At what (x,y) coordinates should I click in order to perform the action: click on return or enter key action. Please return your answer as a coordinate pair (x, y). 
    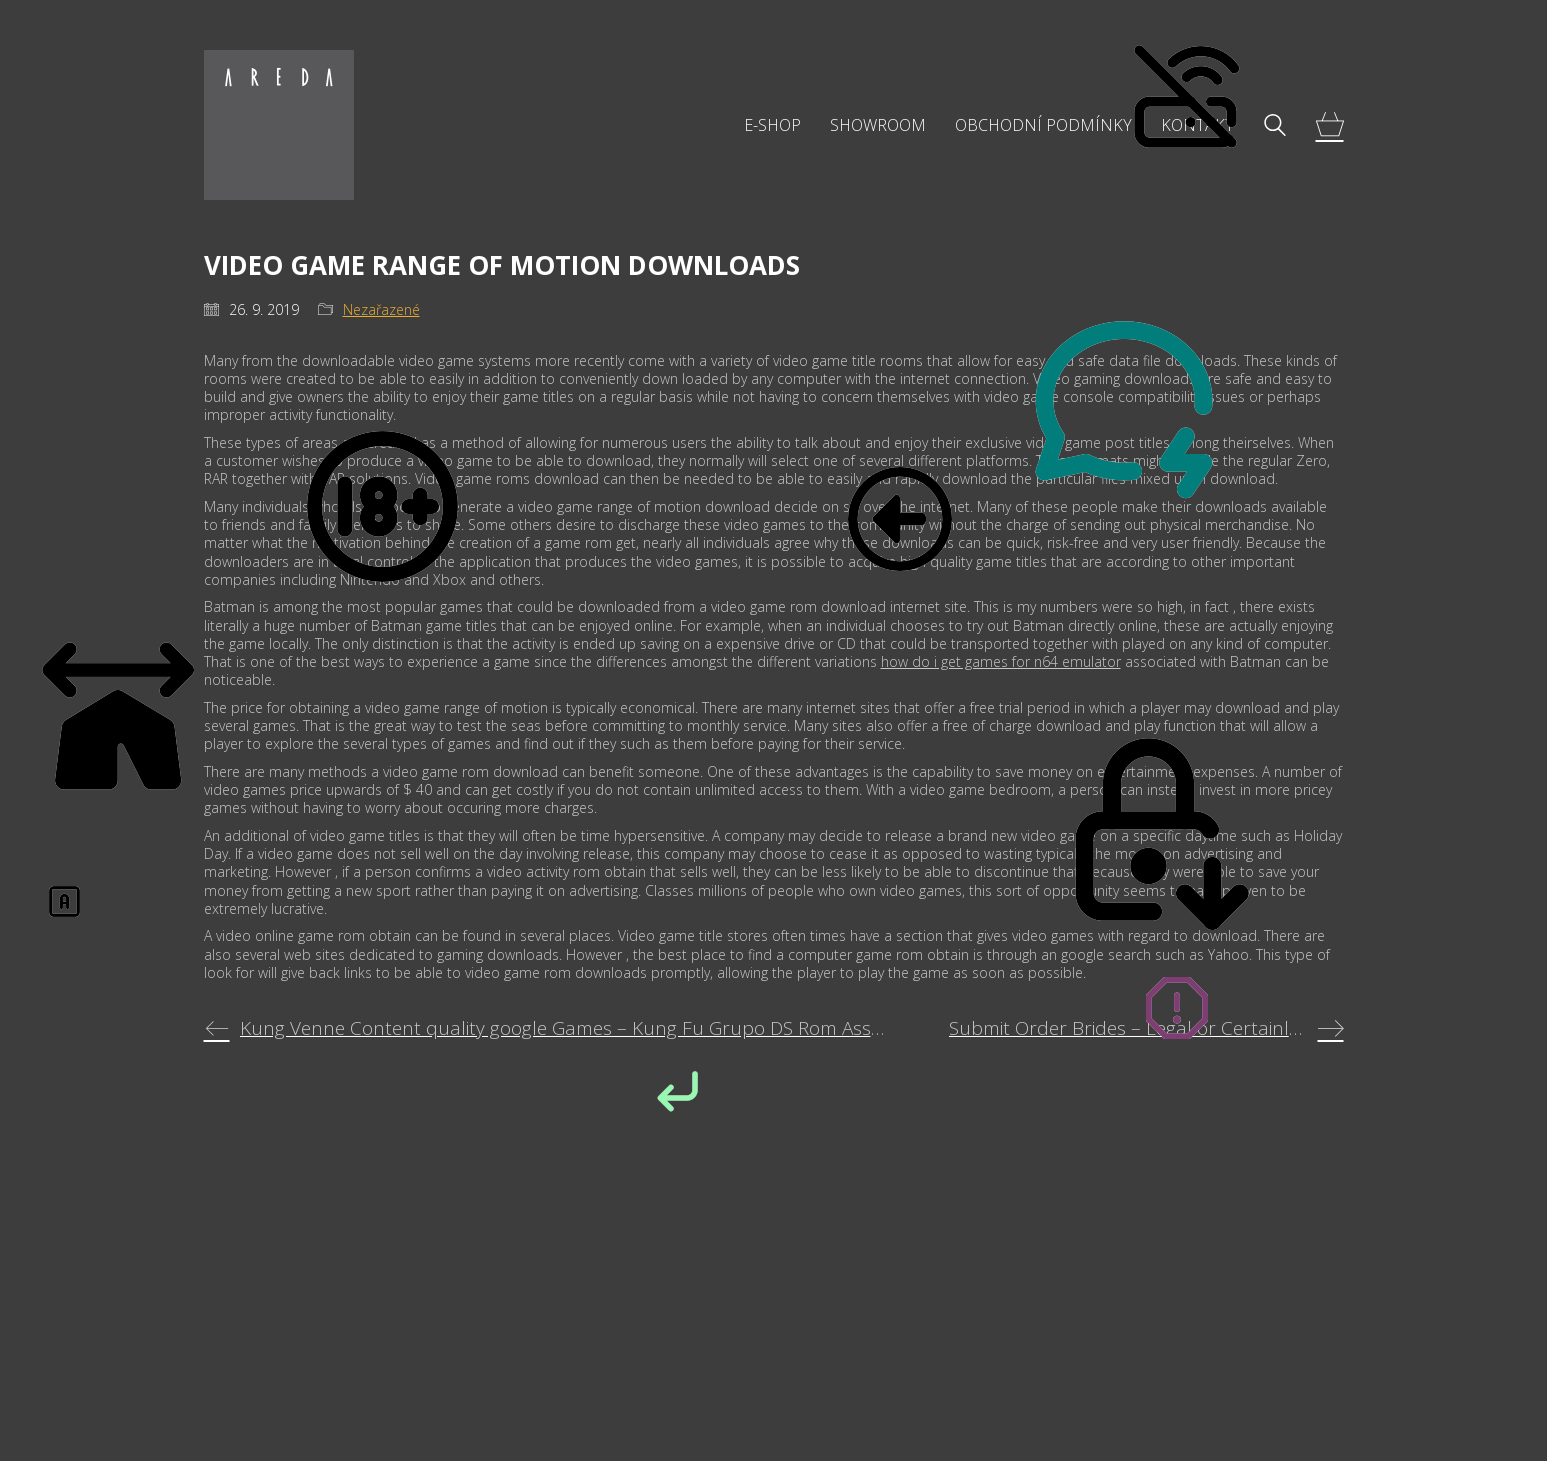
    Looking at the image, I should click on (679, 1090).